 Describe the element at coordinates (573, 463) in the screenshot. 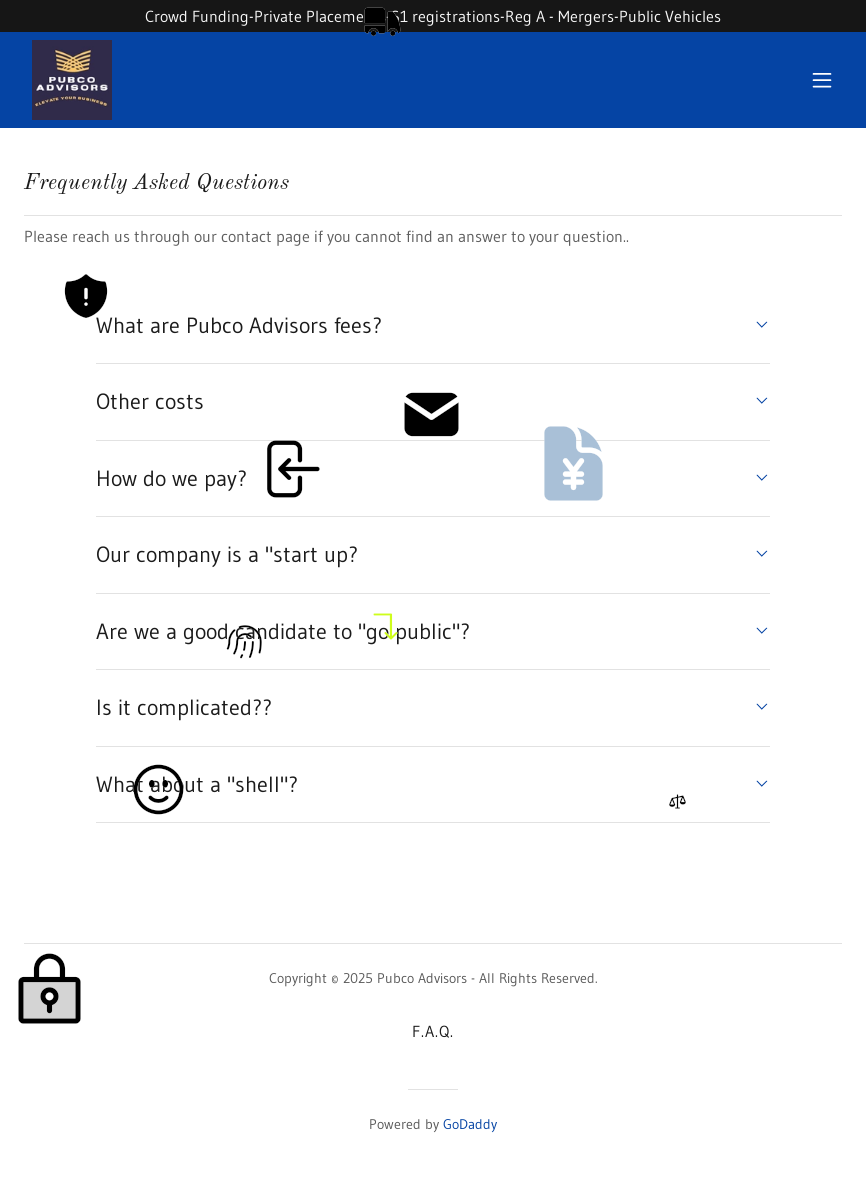

I see `view yen currency document` at that location.